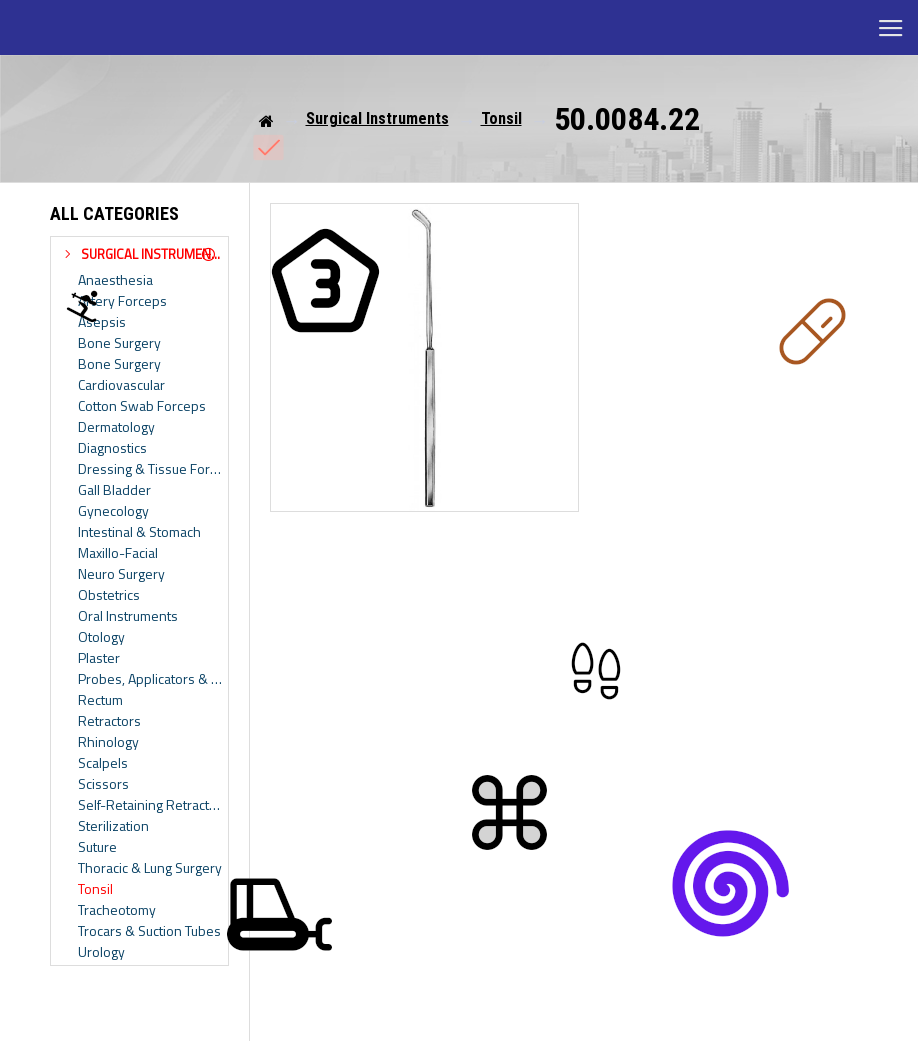  Describe the element at coordinates (812, 331) in the screenshot. I see `access medication or health information` at that location.